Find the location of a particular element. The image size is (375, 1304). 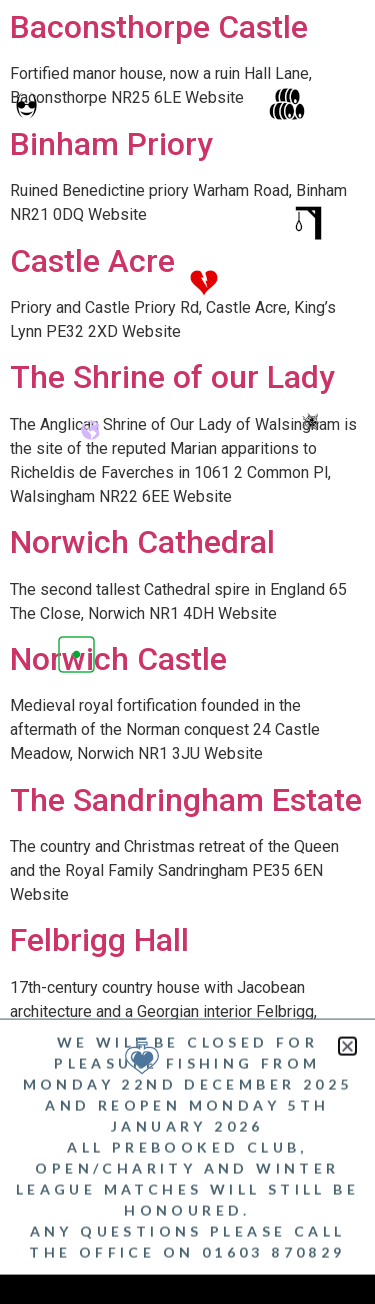

use a health potion to restore HP is located at coordinates (142, 1056).